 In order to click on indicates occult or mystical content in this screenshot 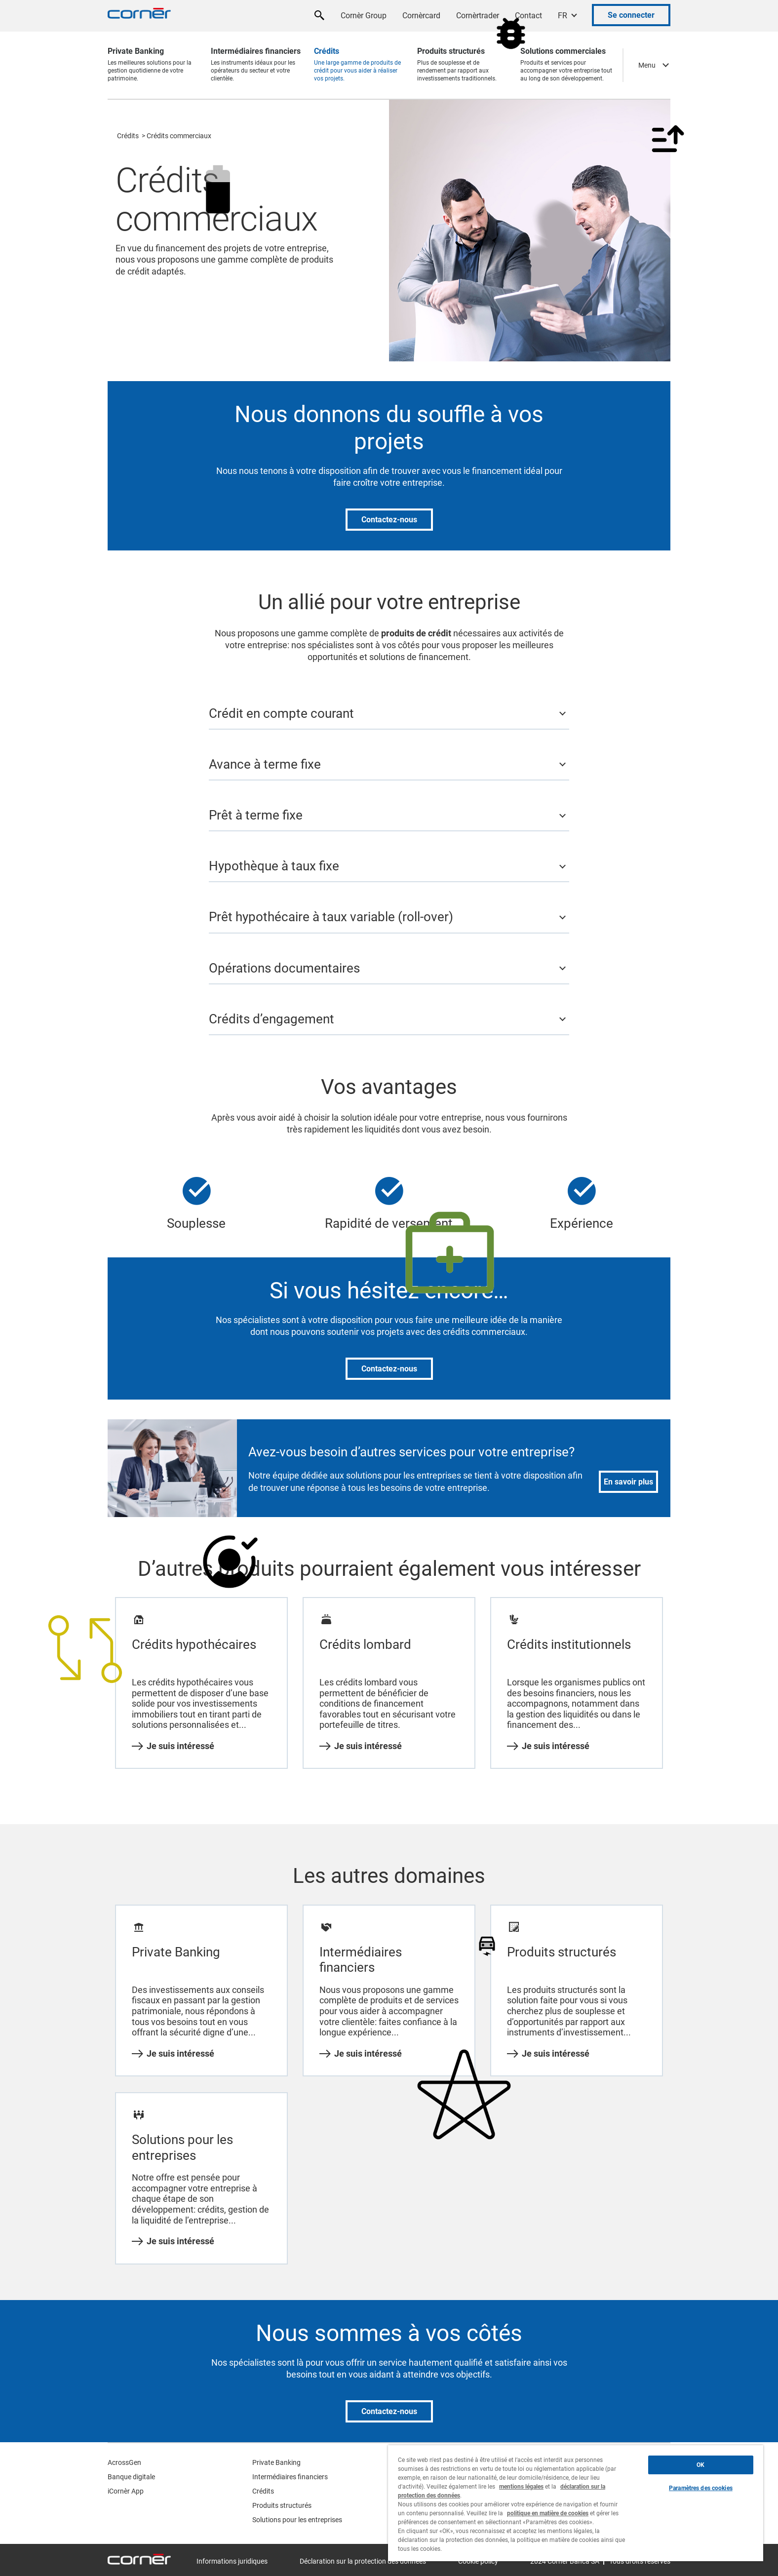, I will do `click(464, 2100)`.